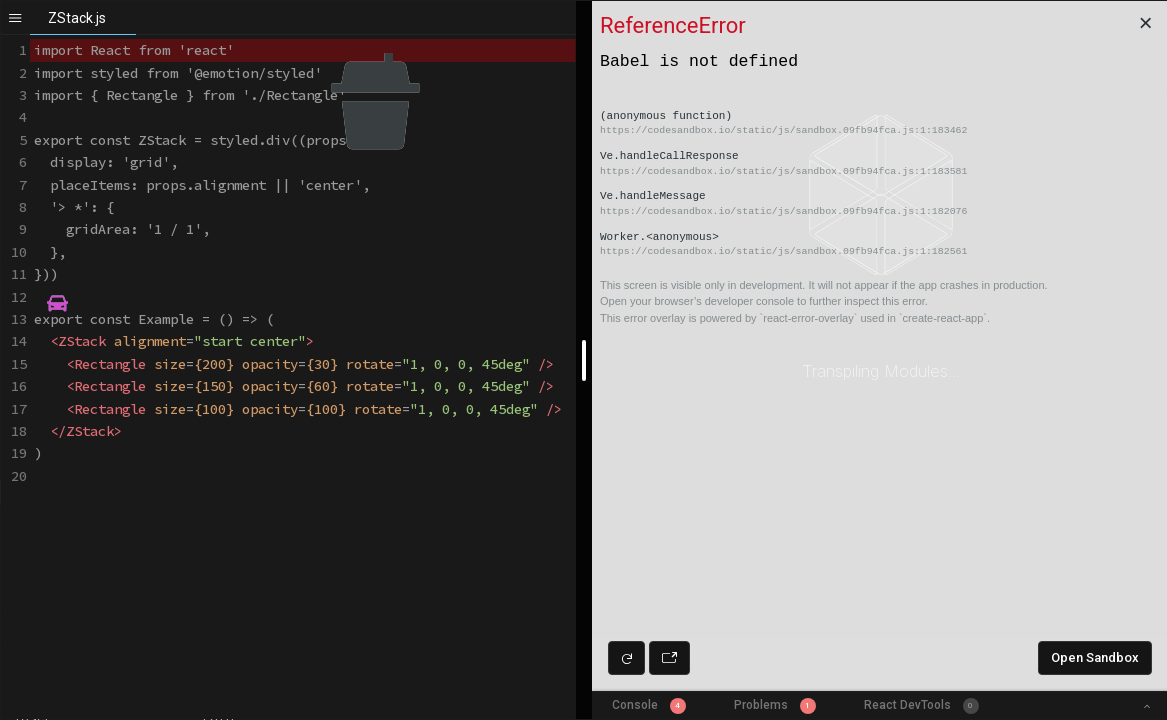 This screenshot has width=1167, height=720. What do you see at coordinates (375, 105) in the screenshot?
I see `view food and drink options` at bounding box center [375, 105].